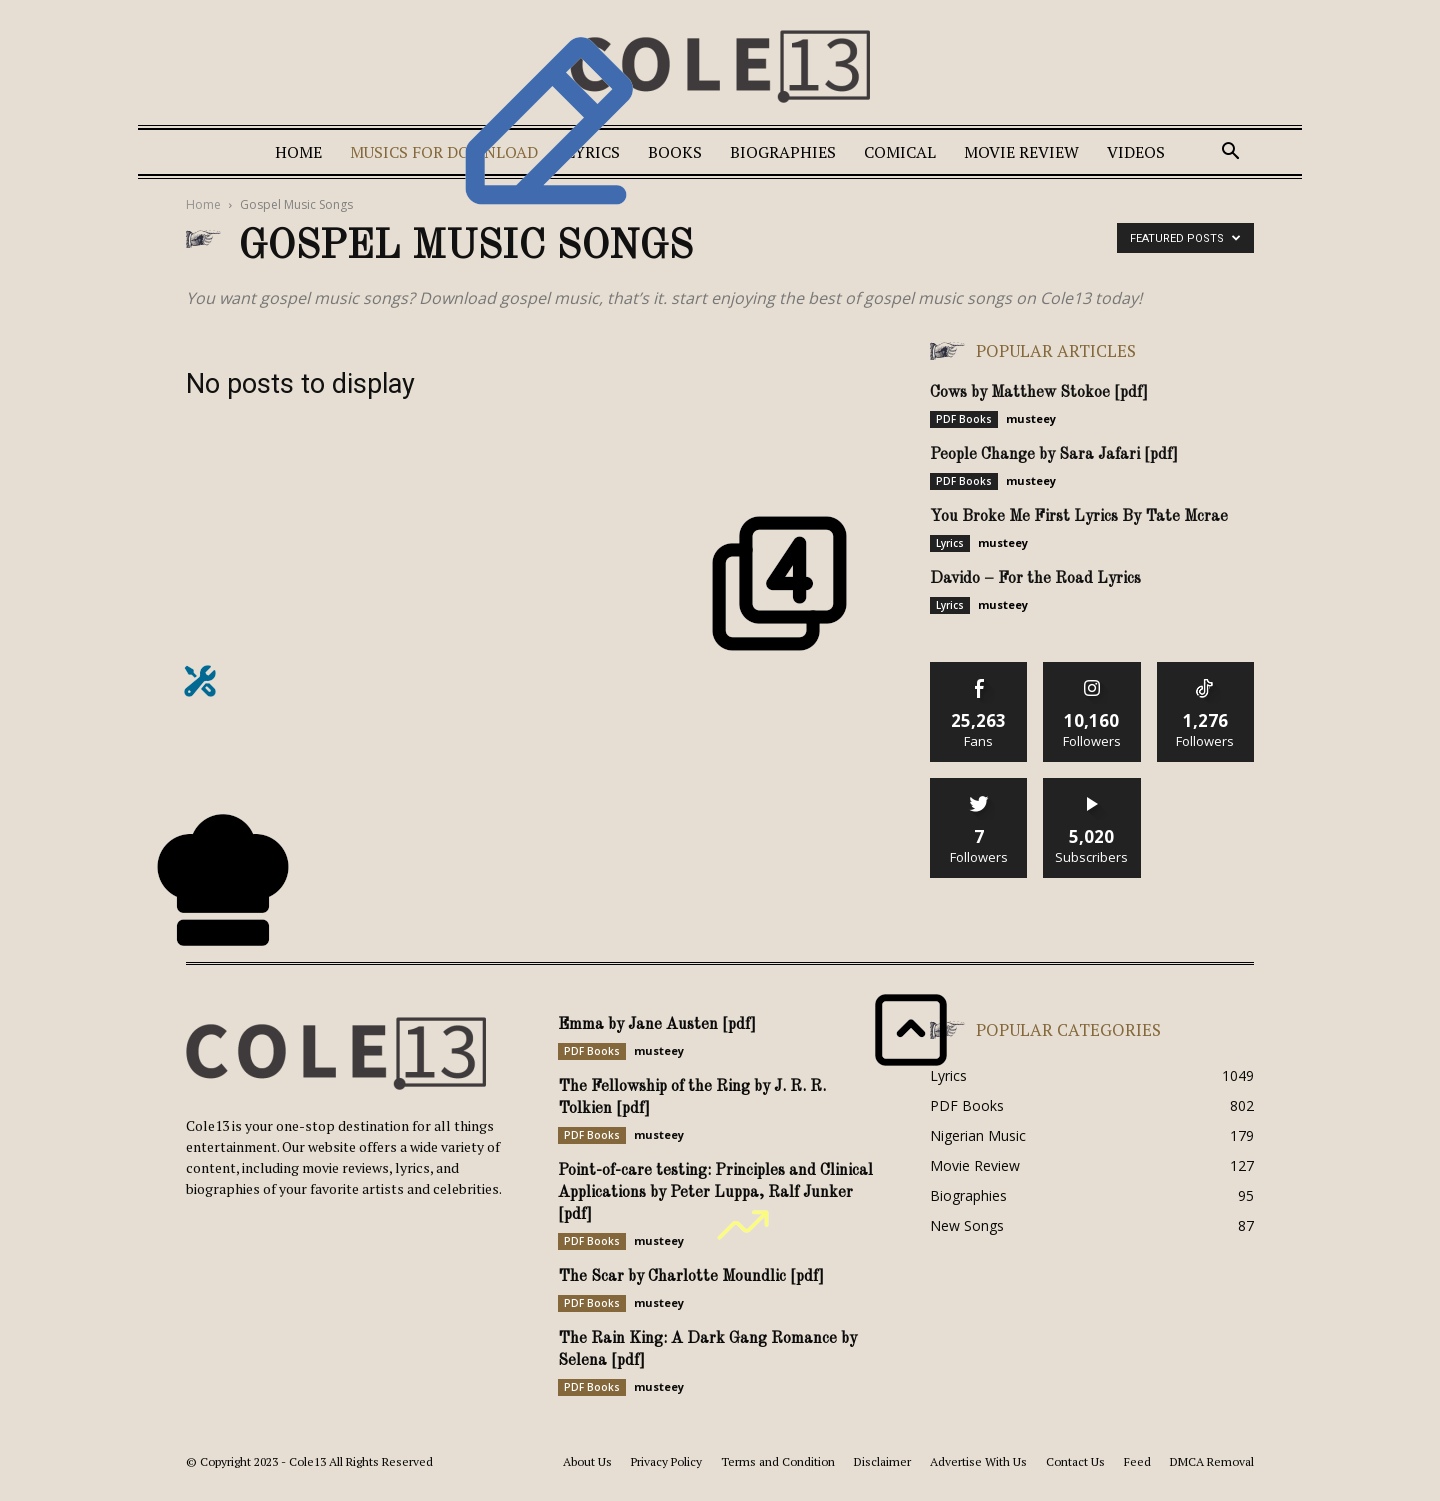  Describe the element at coordinates (546, 124) in the screenshot. I see `edit text or content` at that location.